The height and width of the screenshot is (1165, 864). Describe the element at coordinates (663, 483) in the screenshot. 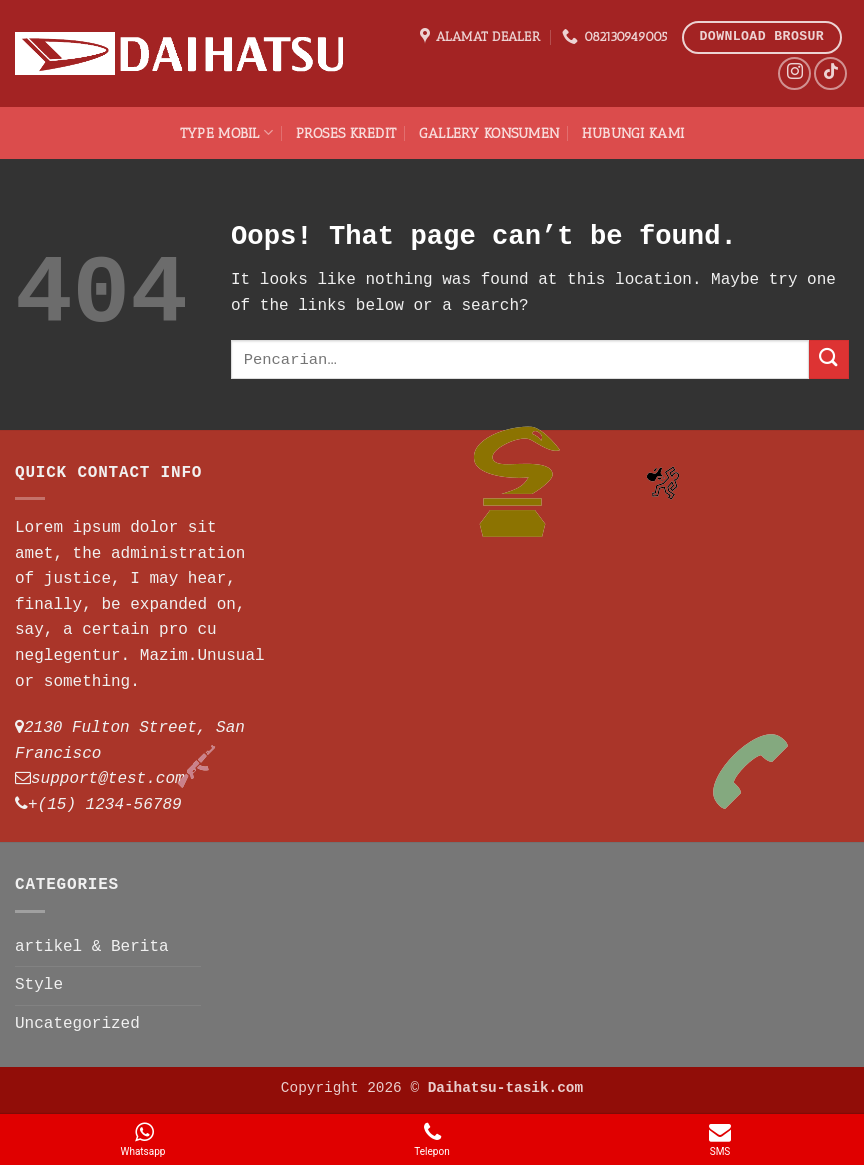

I see `indicates a crime scene or murder mystery game element` at that location.